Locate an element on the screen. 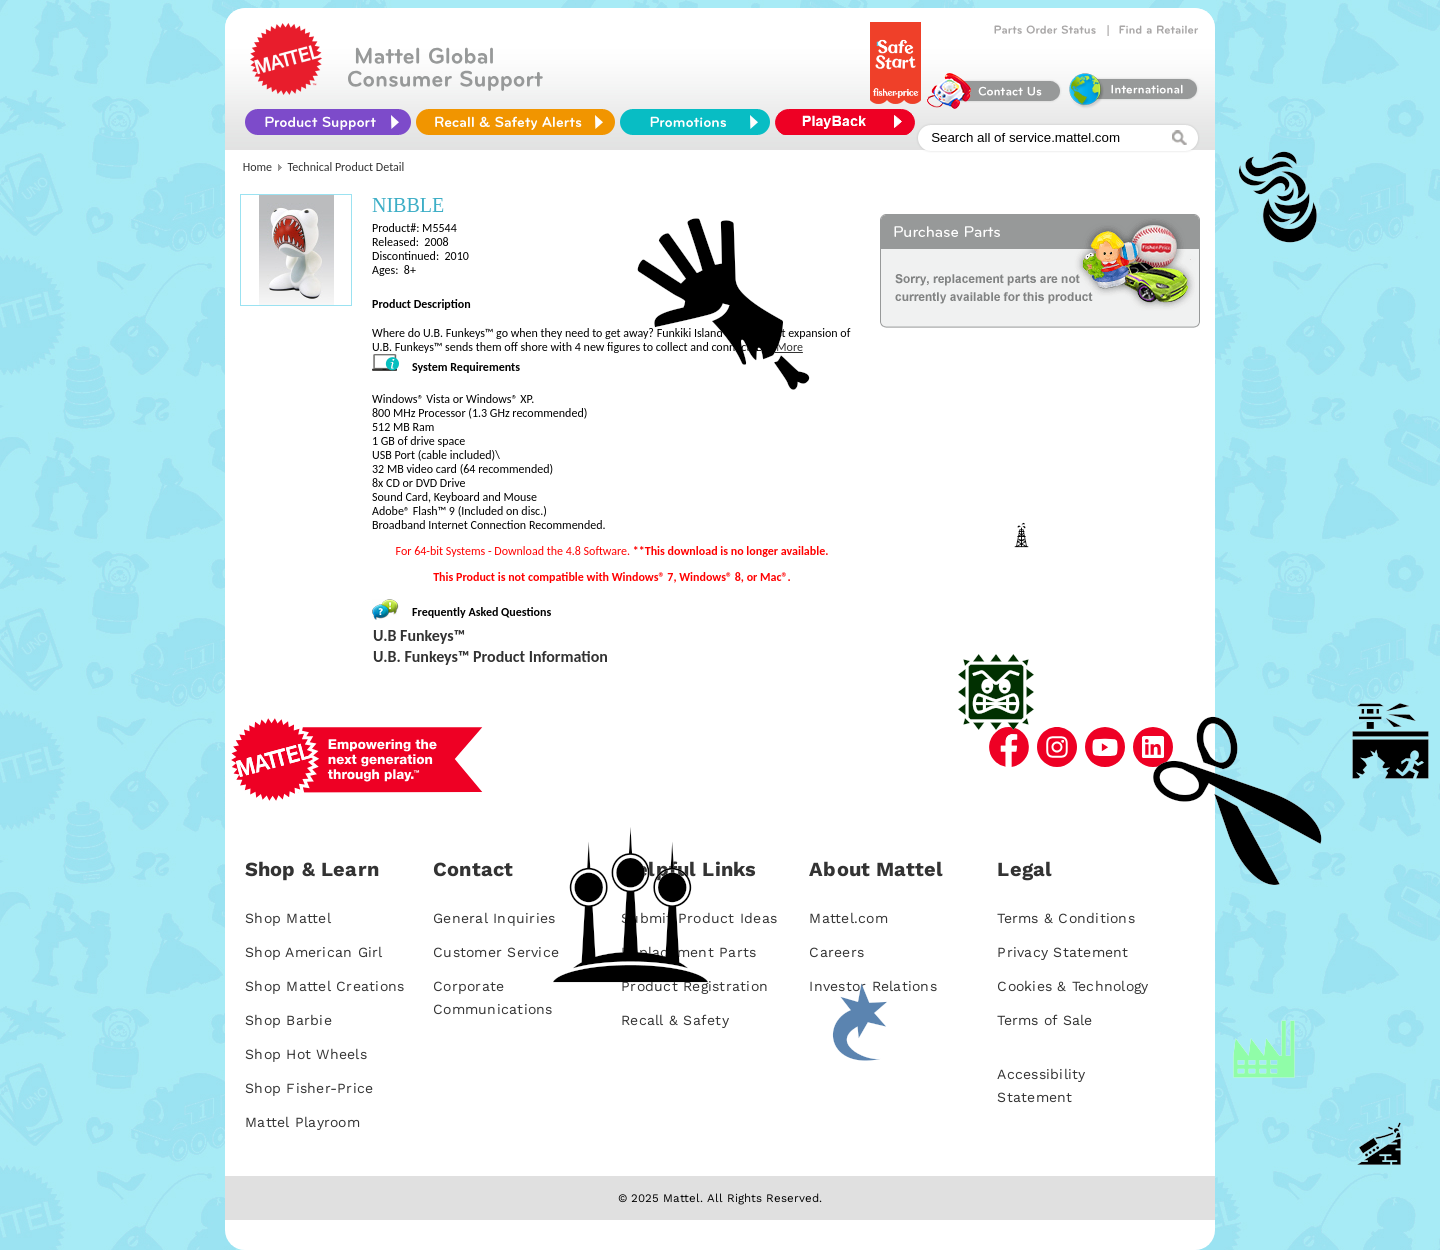  perform a riposte or counter-attack move is located at coordinates (860, 1022).